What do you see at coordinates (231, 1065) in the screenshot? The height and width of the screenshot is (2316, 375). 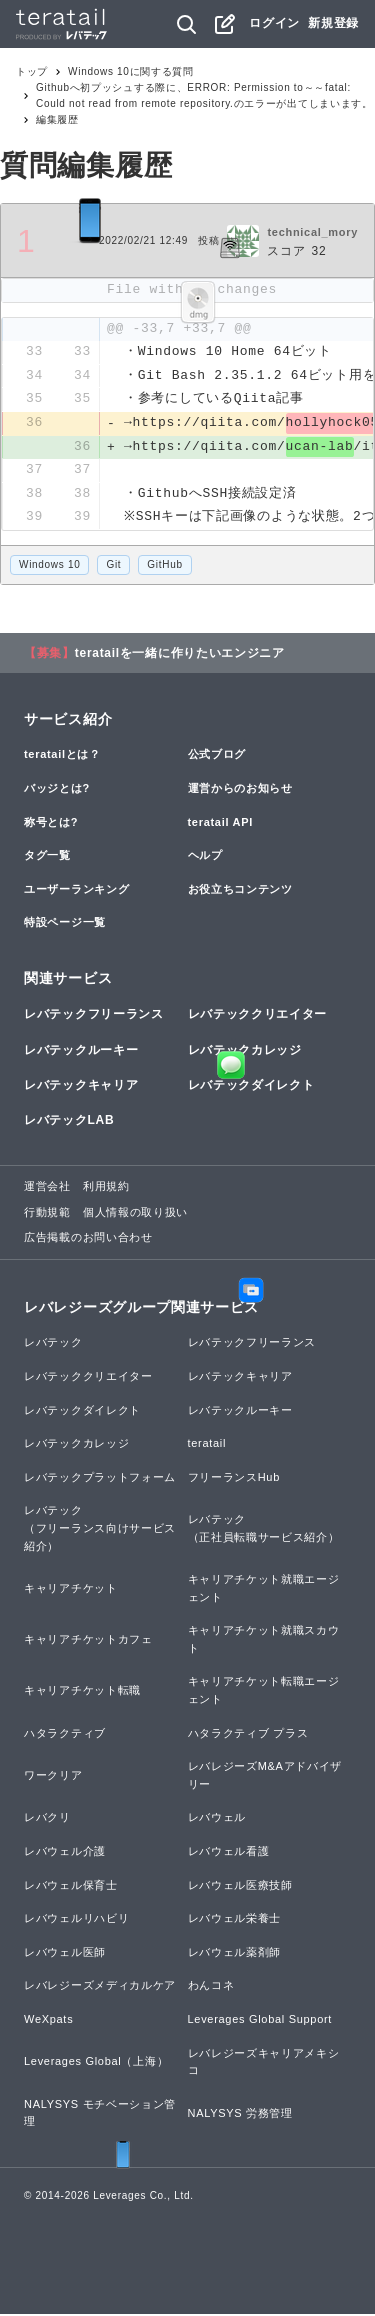 I see `open the messages app` at bounding box center [231, 1065].